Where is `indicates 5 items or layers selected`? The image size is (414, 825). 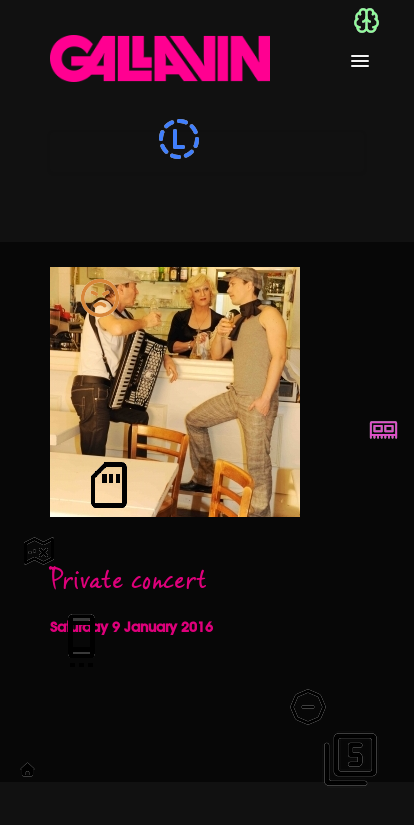 indicates 5 items or layers selected is located at coordinates (350, 759).